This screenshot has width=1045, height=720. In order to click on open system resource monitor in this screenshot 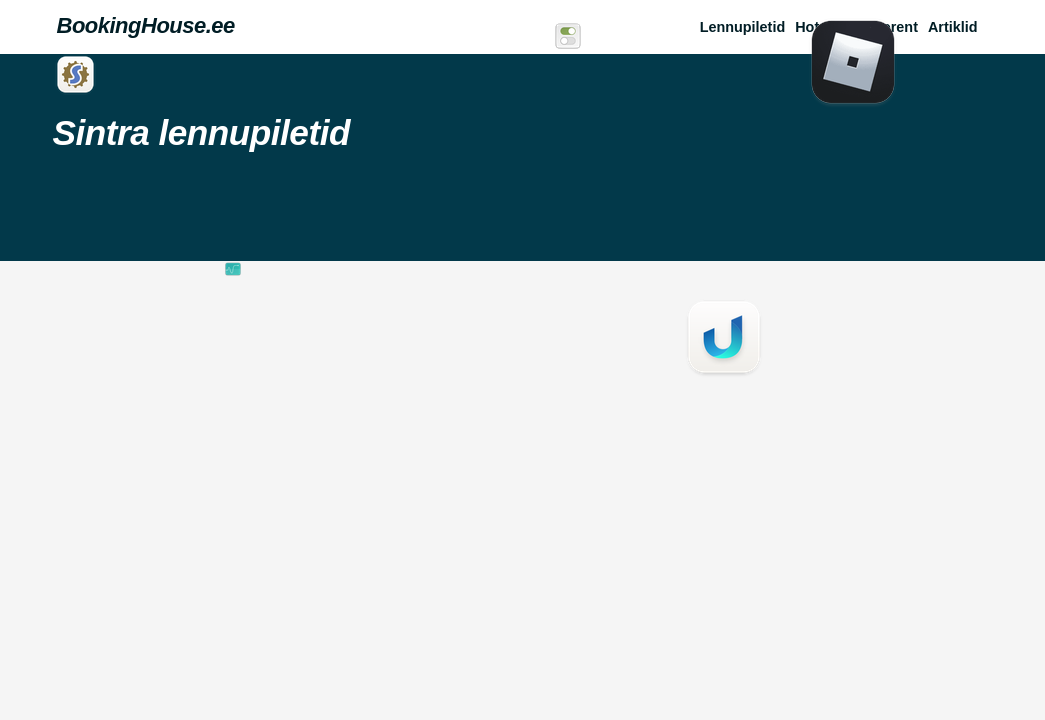, I will do `click(233, 269)`.